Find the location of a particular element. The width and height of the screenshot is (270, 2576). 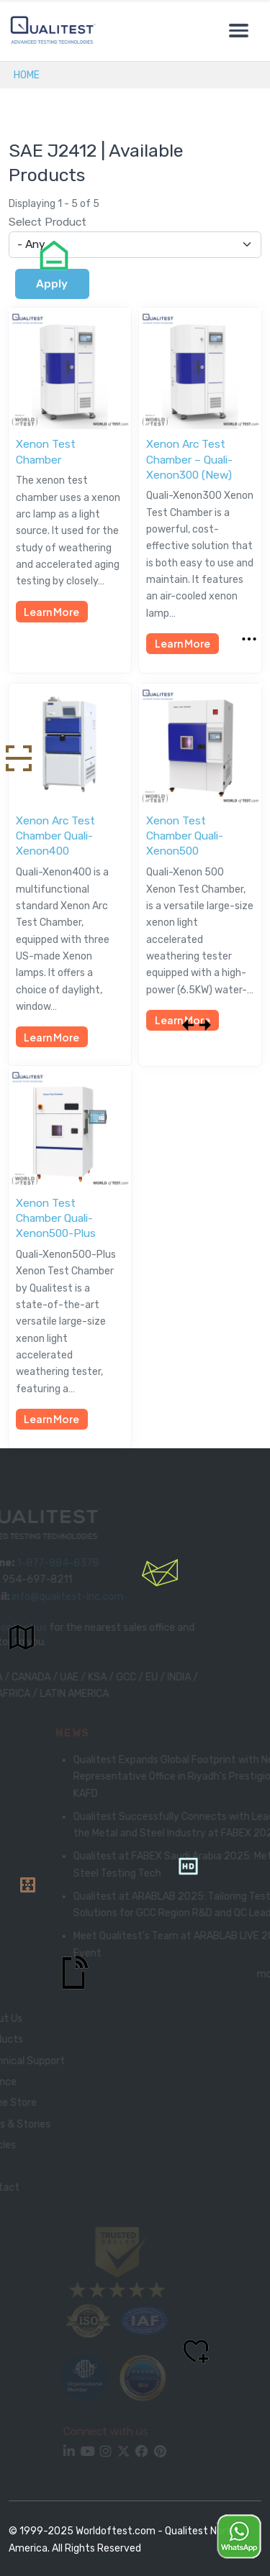

enable mobile hotspot is located at coordinates (73, 1973).